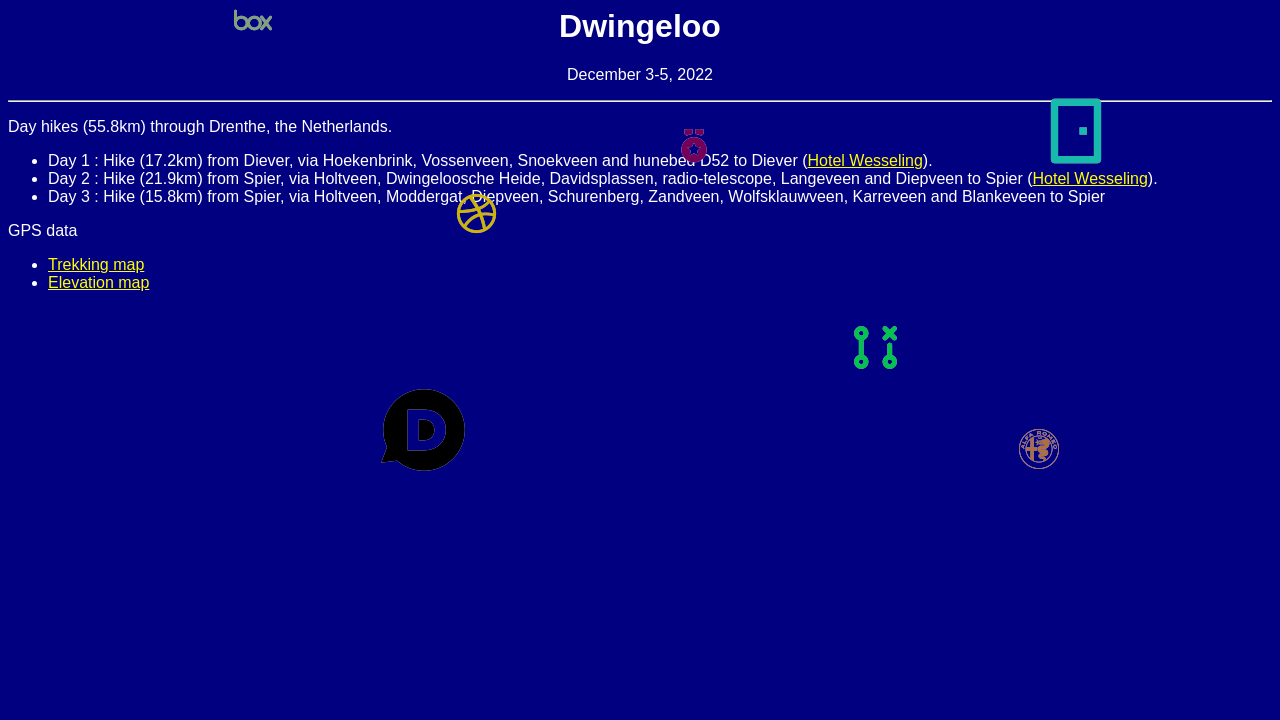 This screenshot has width=1280, height=720. I want to click on open Disqus comments section, so click(424, 430).